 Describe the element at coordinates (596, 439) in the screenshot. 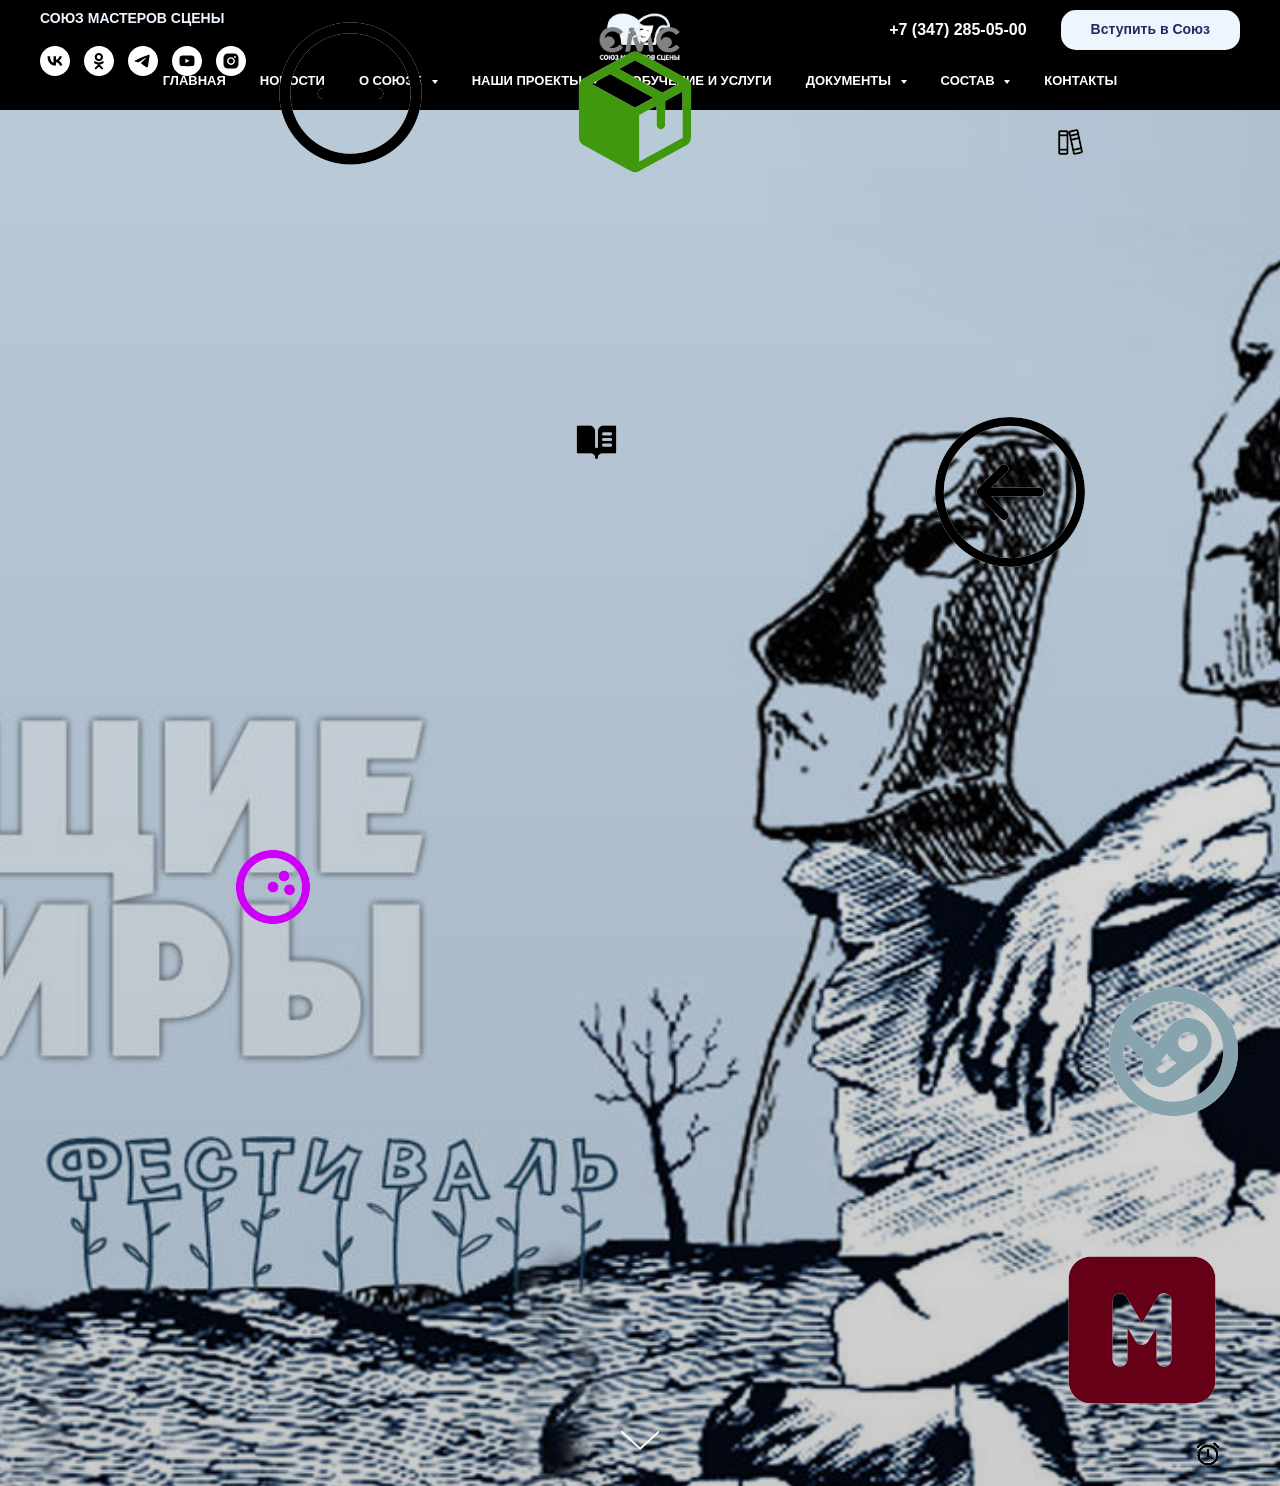

I see `open reading mode or e-reader` at that location.